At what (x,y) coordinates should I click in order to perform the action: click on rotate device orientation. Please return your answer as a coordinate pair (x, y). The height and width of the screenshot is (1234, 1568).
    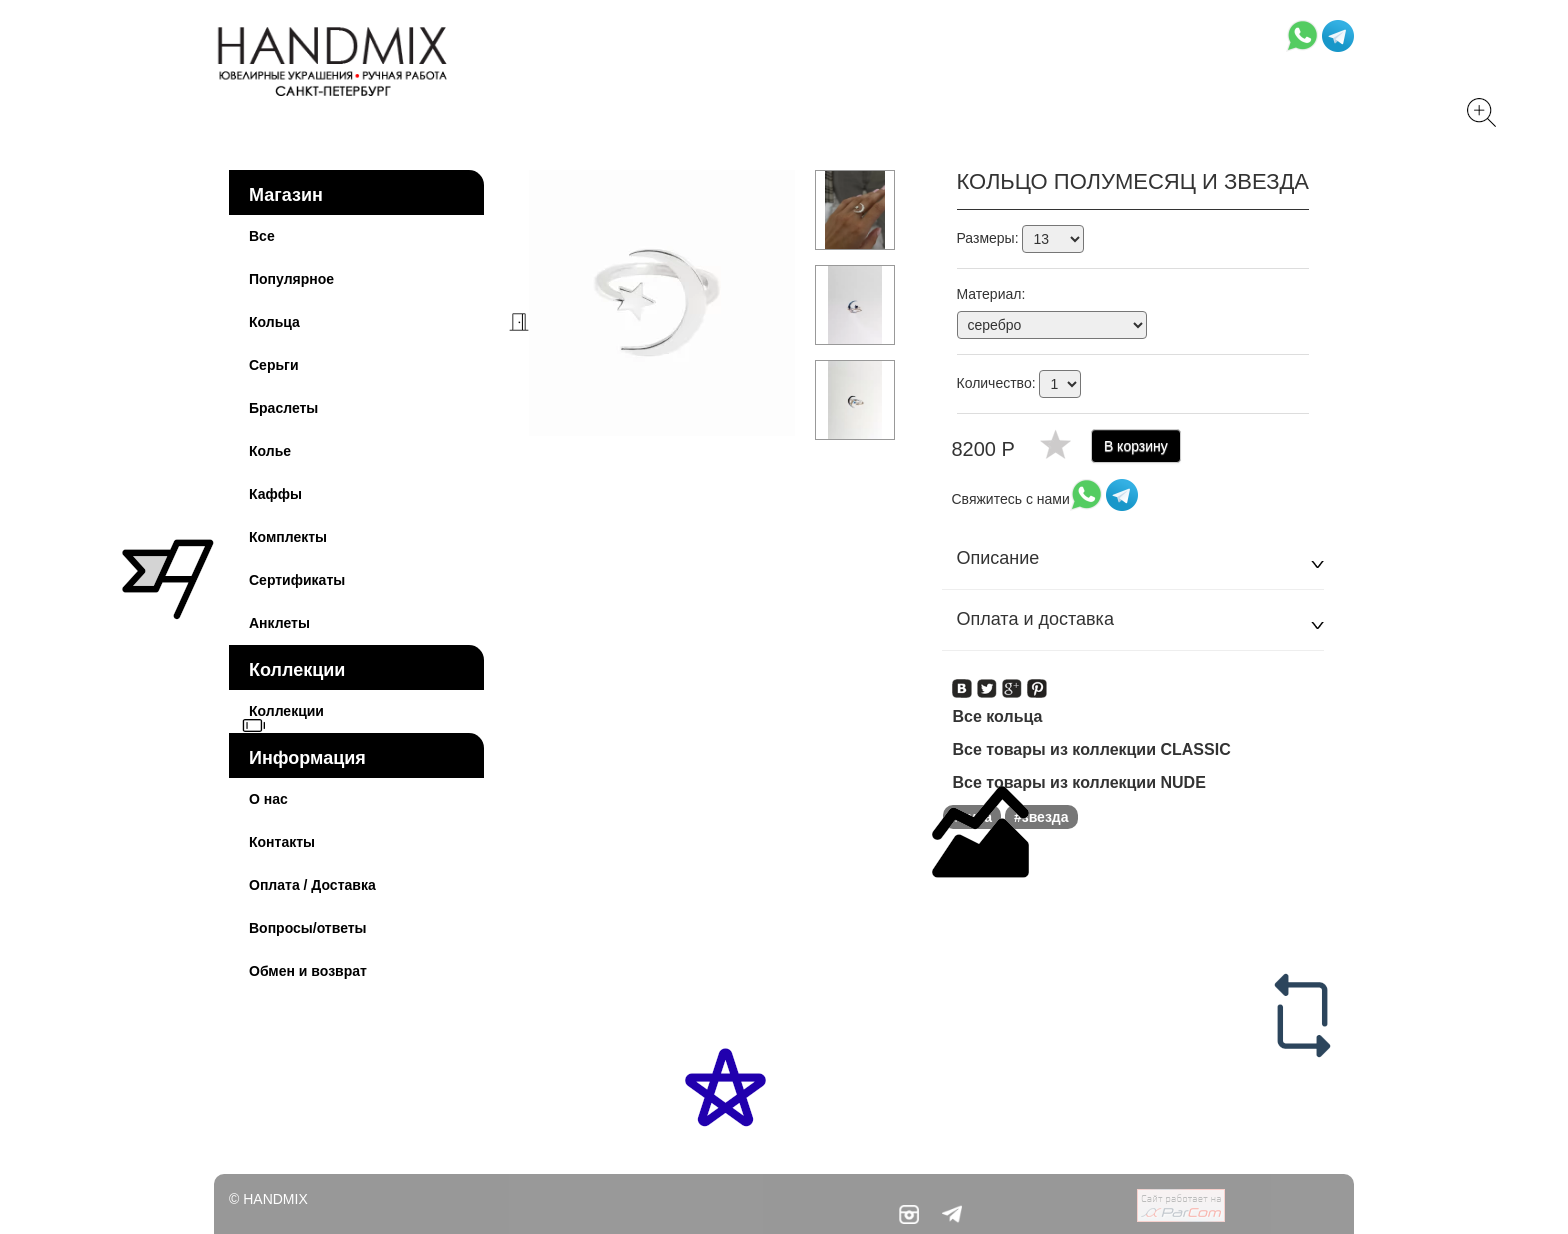
    Looking at the image, I should click on (1302, 1015).